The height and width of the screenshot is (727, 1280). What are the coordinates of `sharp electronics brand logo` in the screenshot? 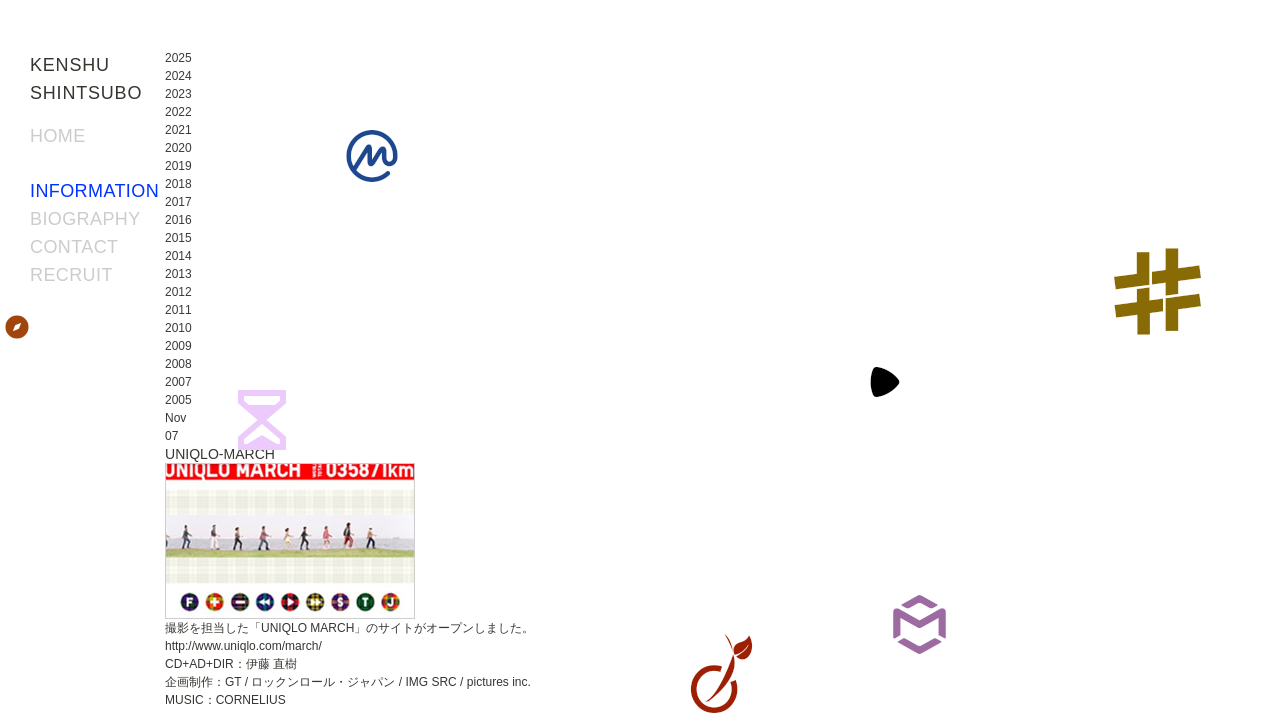 It's located at (1157, 291).